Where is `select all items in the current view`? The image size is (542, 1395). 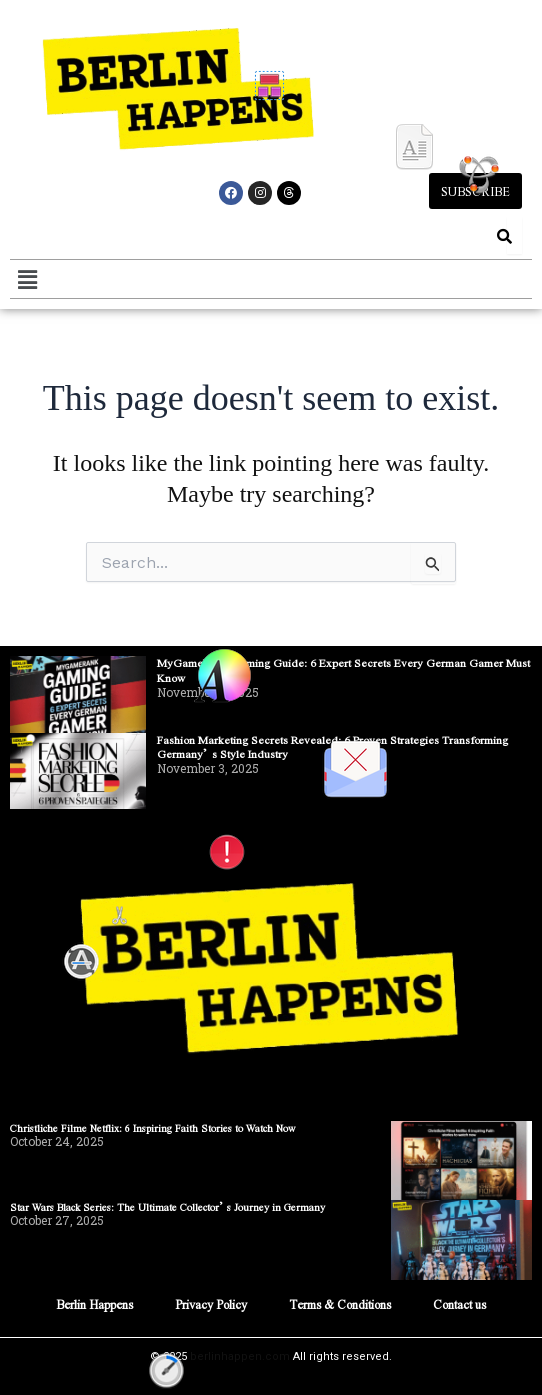
select all items in the current view is located at coordinates (269, 85).